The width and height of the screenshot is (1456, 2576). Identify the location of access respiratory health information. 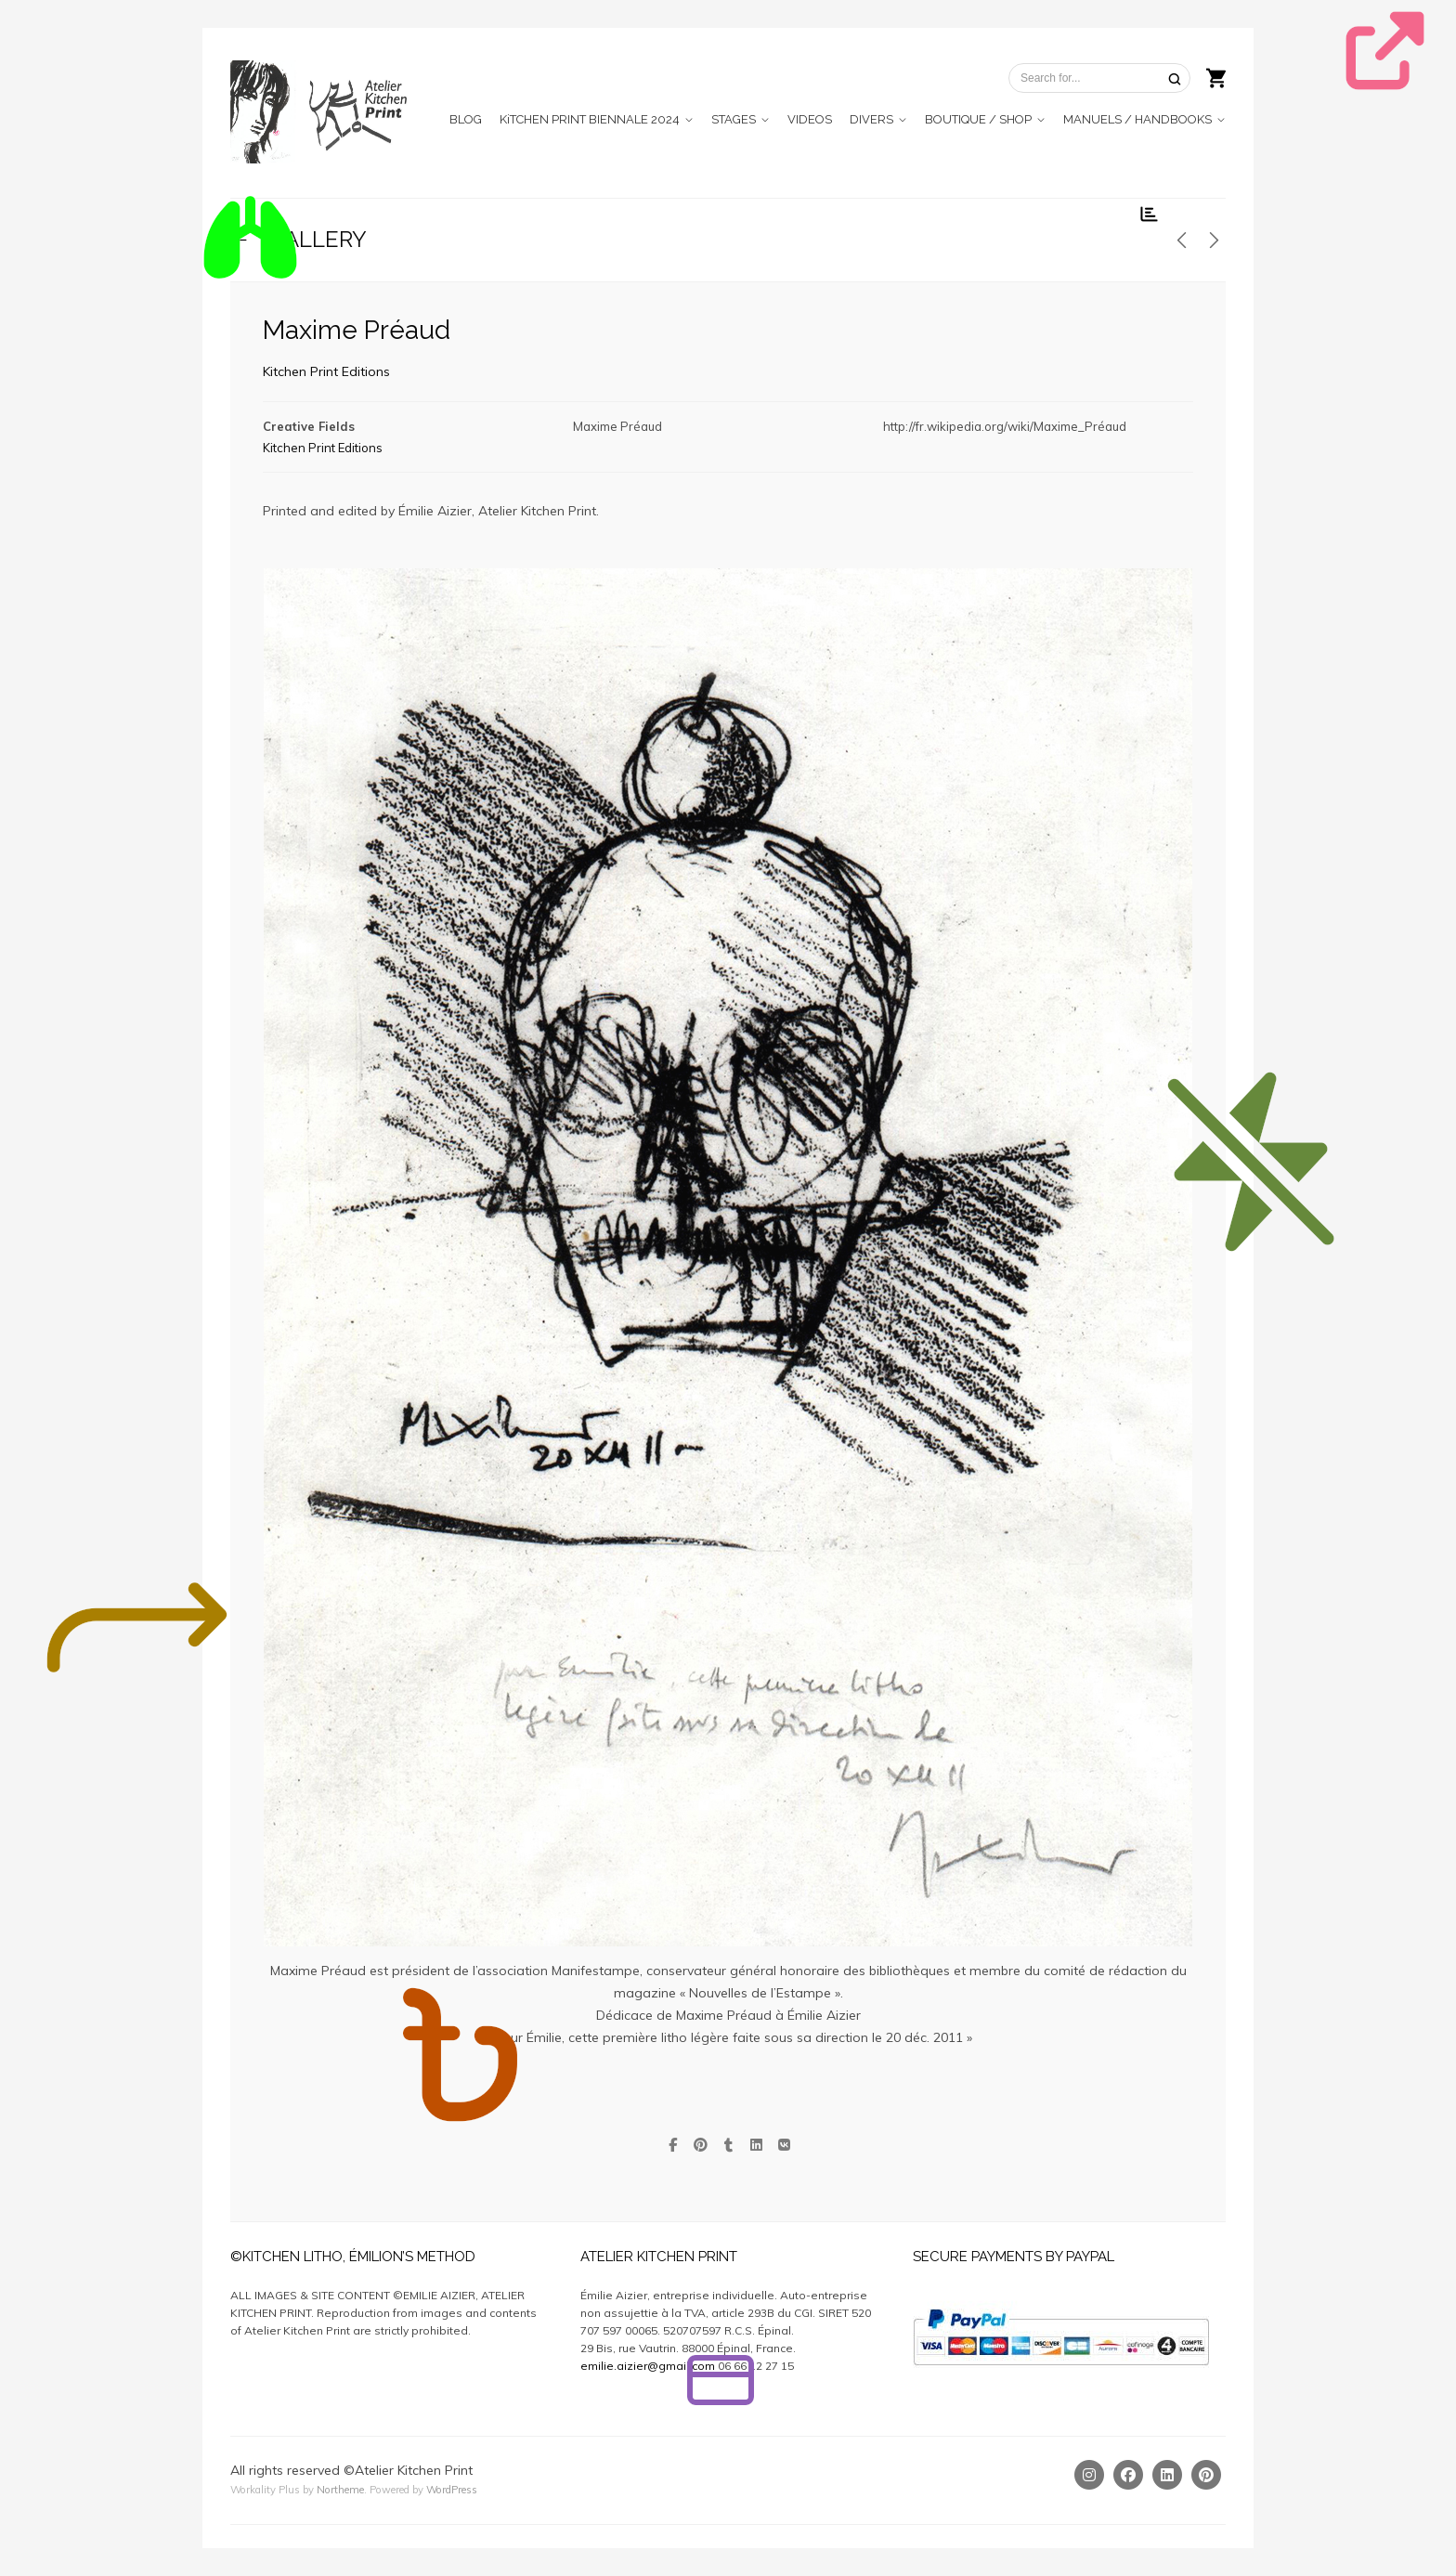
(250, 237).